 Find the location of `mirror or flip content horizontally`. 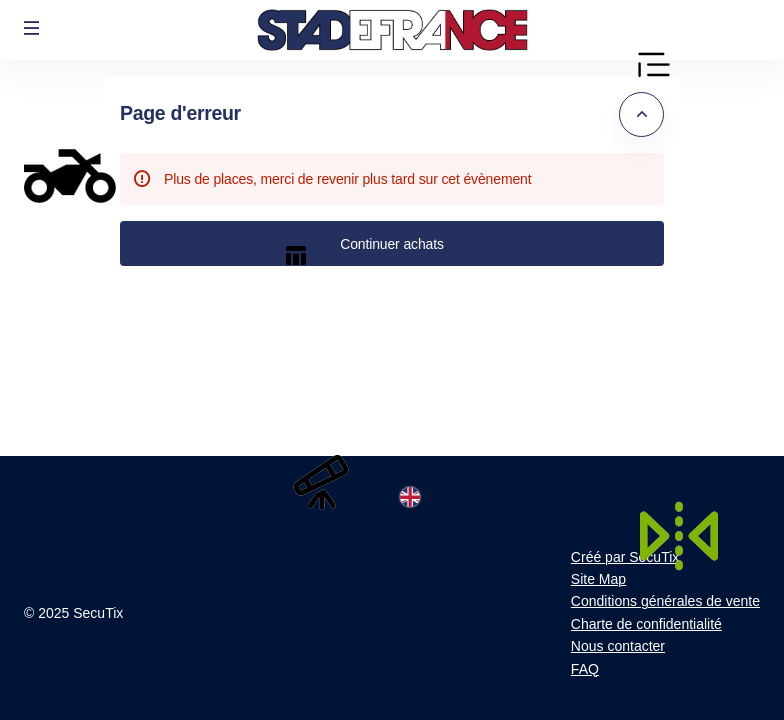

mirror or flip content horizontally is located at coordinates (679, 536).